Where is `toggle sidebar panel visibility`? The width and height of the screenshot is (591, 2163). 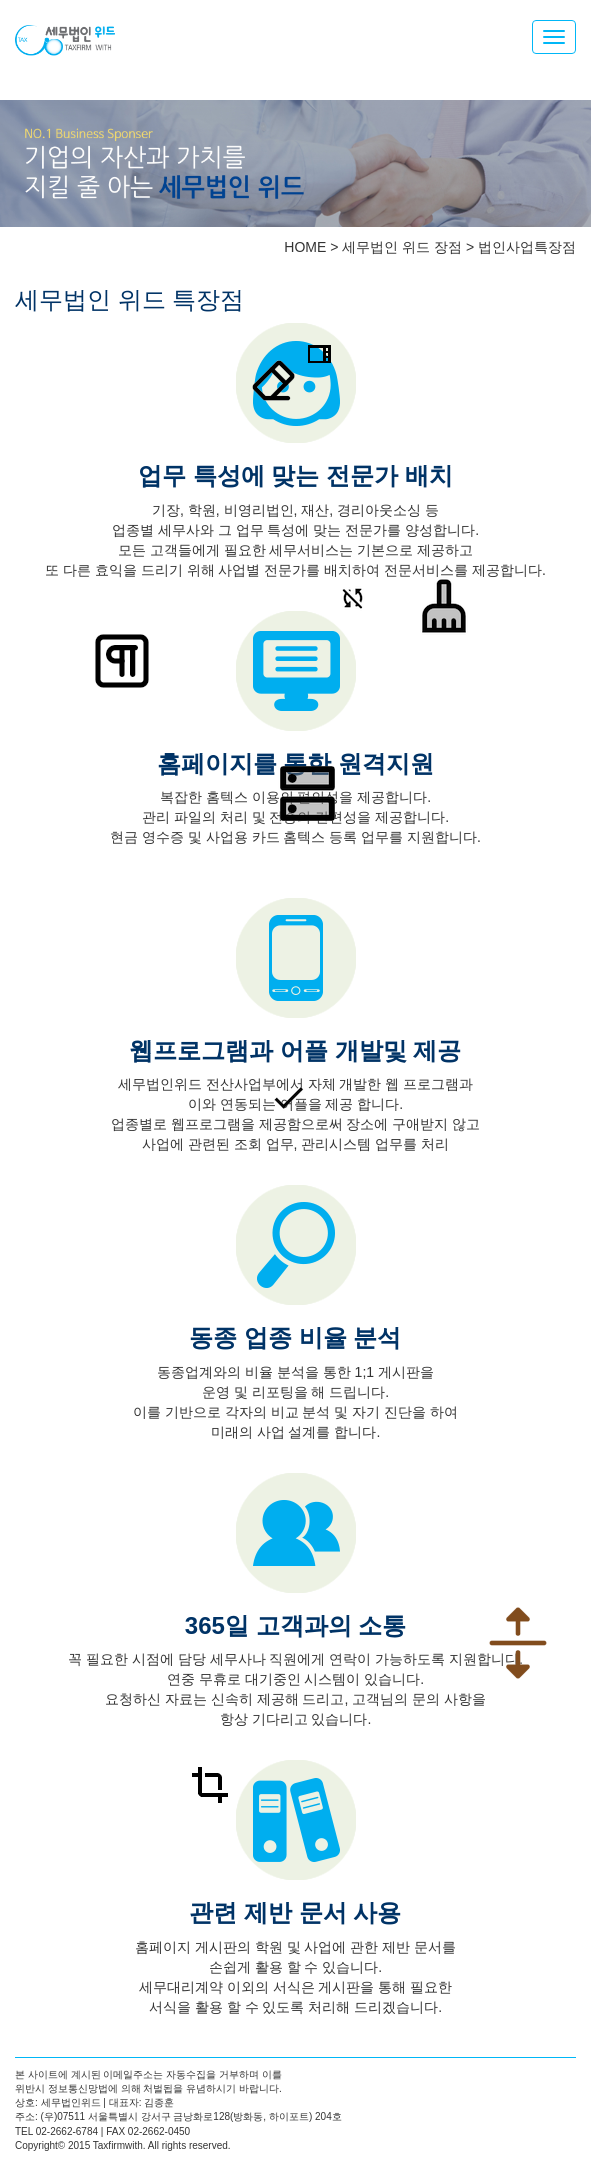 toggle sidebar panel visibility is located at coordinates (319, 354).